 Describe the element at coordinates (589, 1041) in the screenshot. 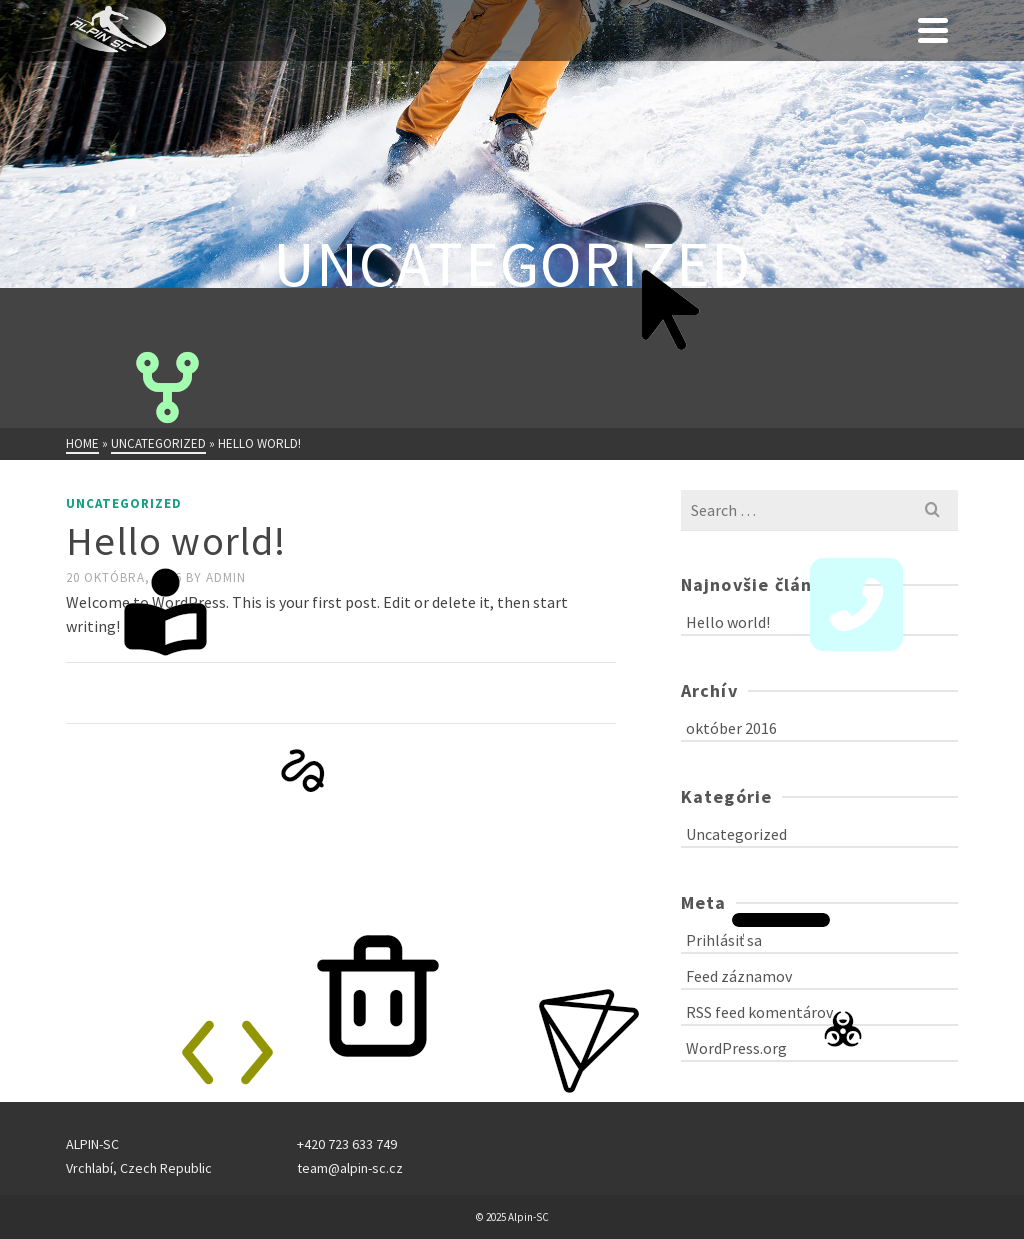

I see `pushed app logo` at that location.